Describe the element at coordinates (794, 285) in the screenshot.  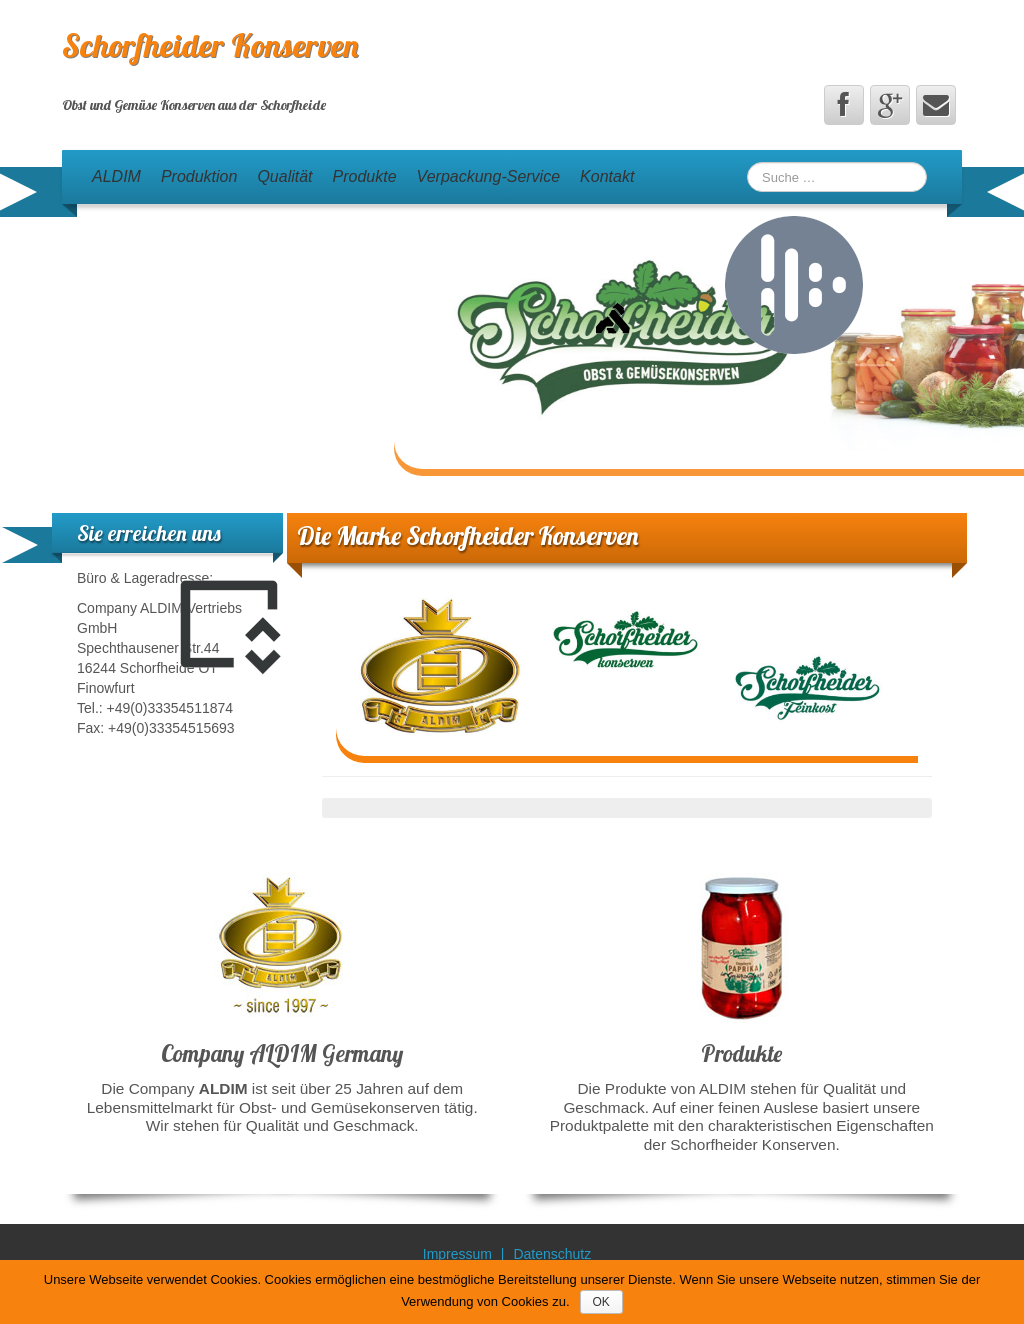
I see `open audioboom podcast platform` at that location.